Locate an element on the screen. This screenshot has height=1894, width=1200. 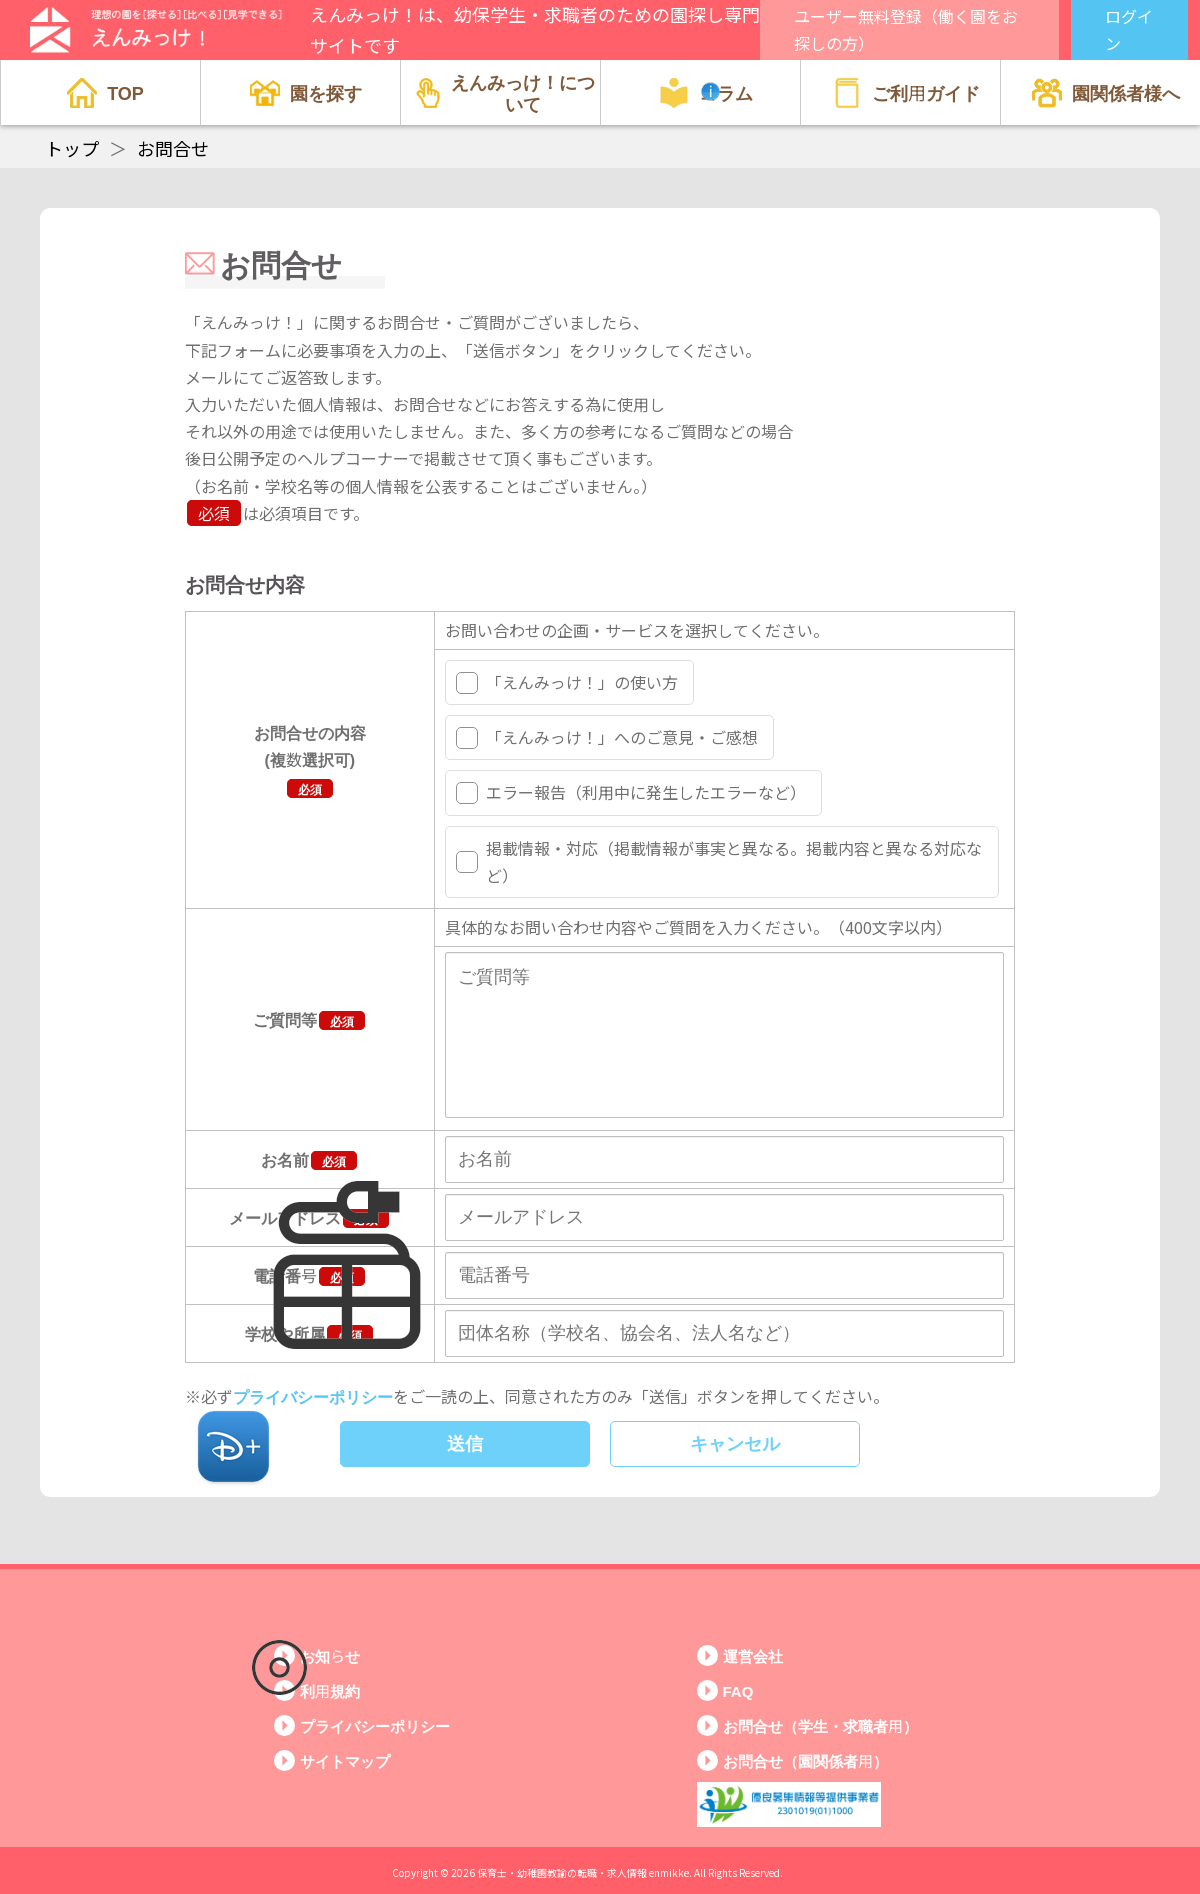
indicates optical media such as a CD or DVD is located at coordinates (279, 1667).